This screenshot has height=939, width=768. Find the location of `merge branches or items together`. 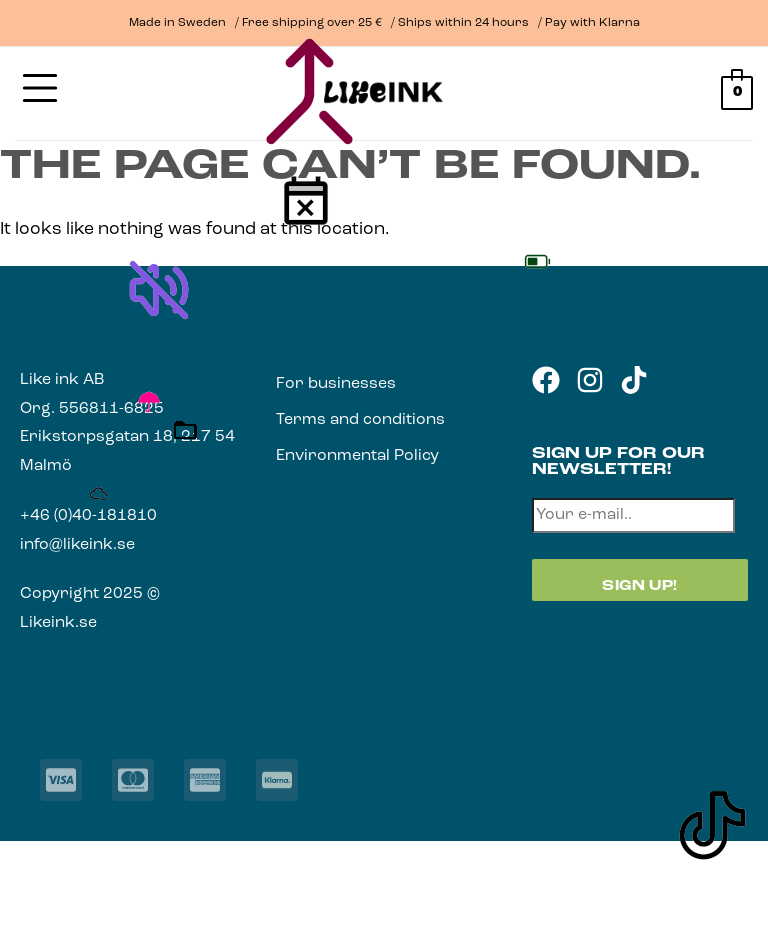

merge branches or items together is located at coordinates (309, 91).